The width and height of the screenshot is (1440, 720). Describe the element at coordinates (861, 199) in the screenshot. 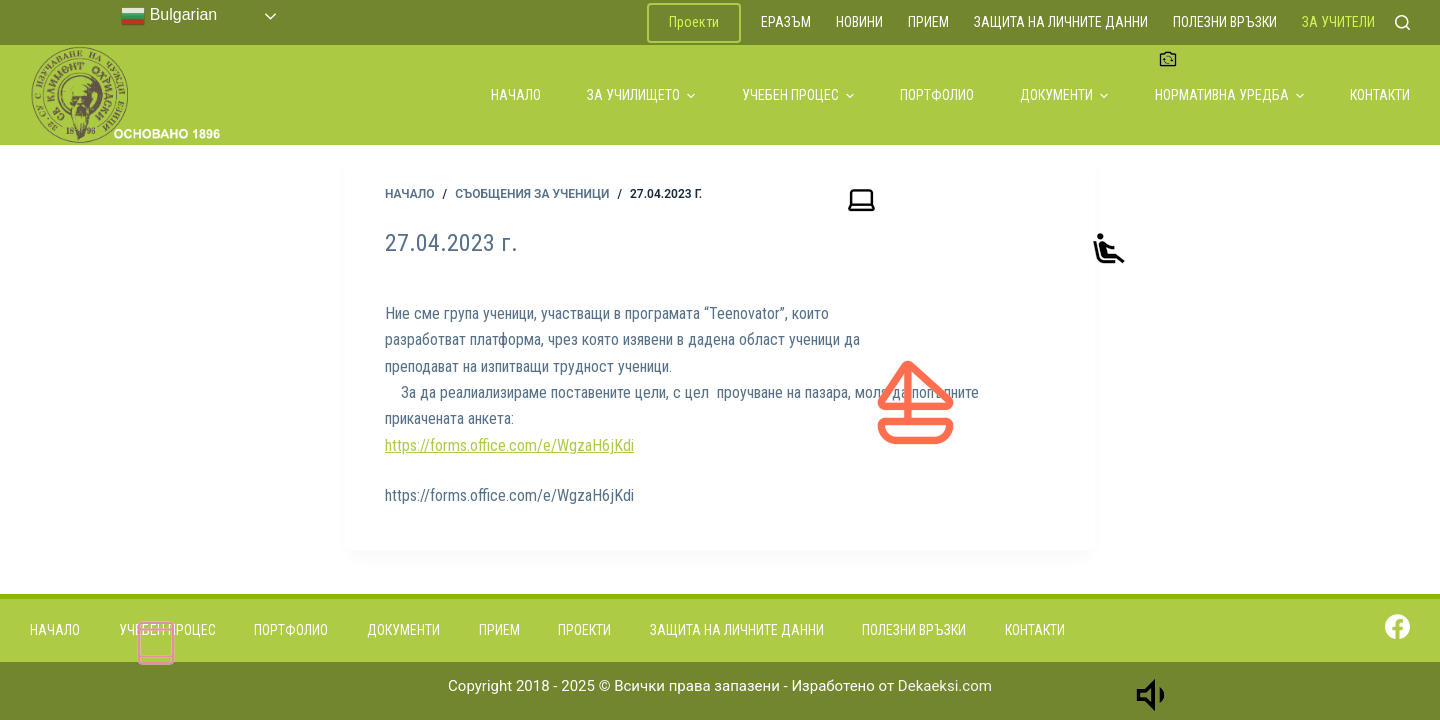

I see `switch to desktop view` at that location.